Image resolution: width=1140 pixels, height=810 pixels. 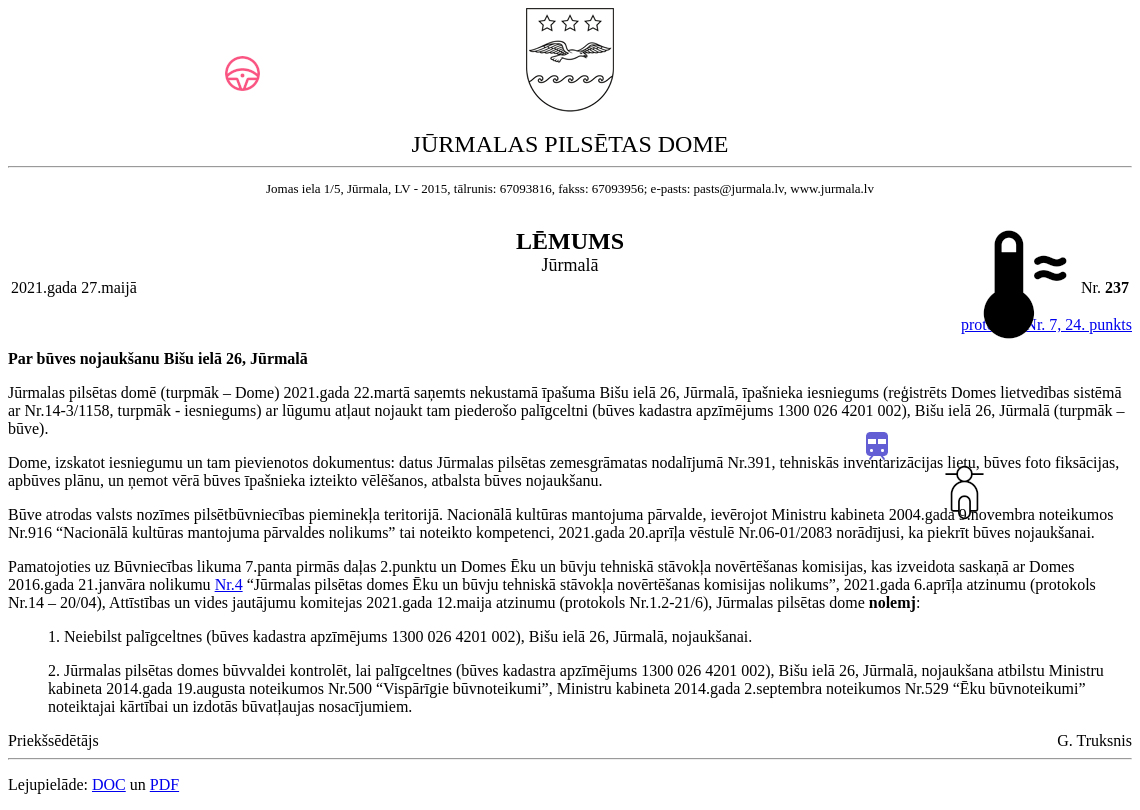 I want to click on access train schedules or railway information, so click(x=877, y=445).